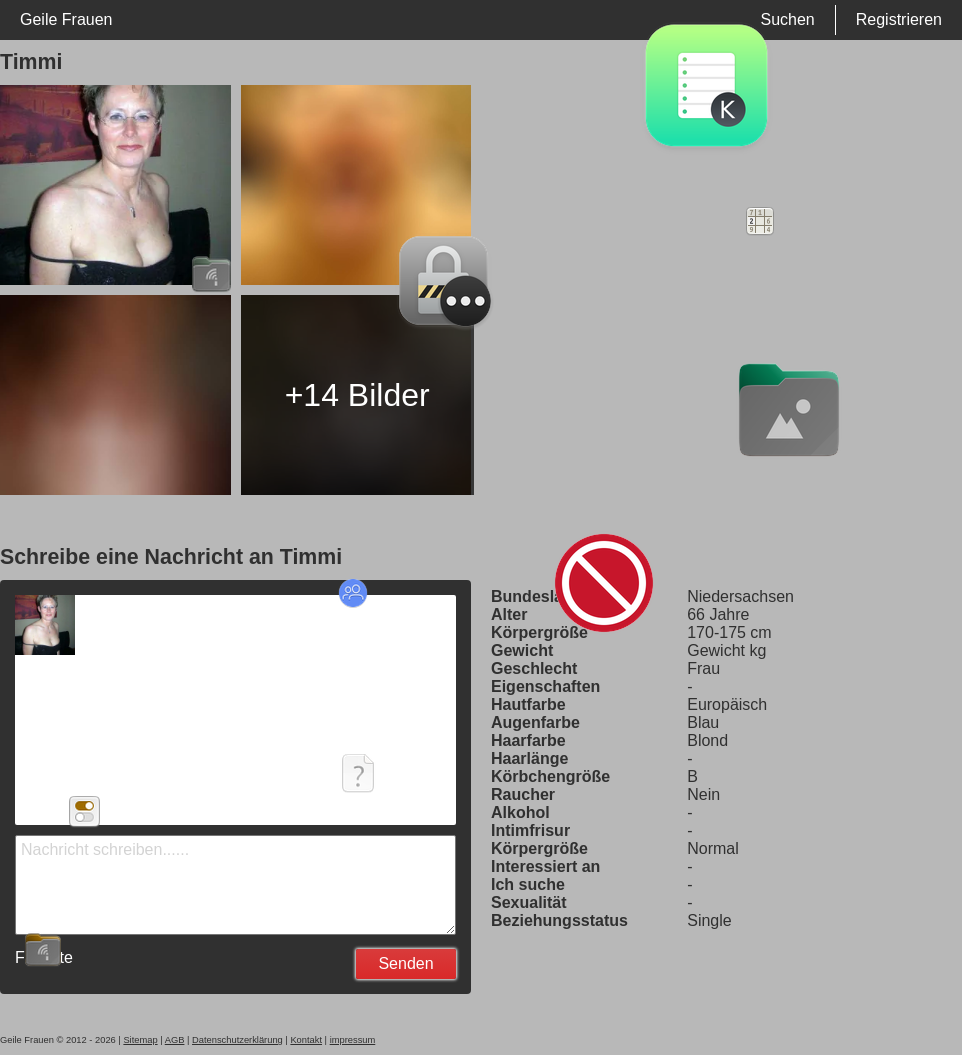 This screenshot has height=1055, width=962. I want to click on manage user accounts and settings, so click(353, 593).